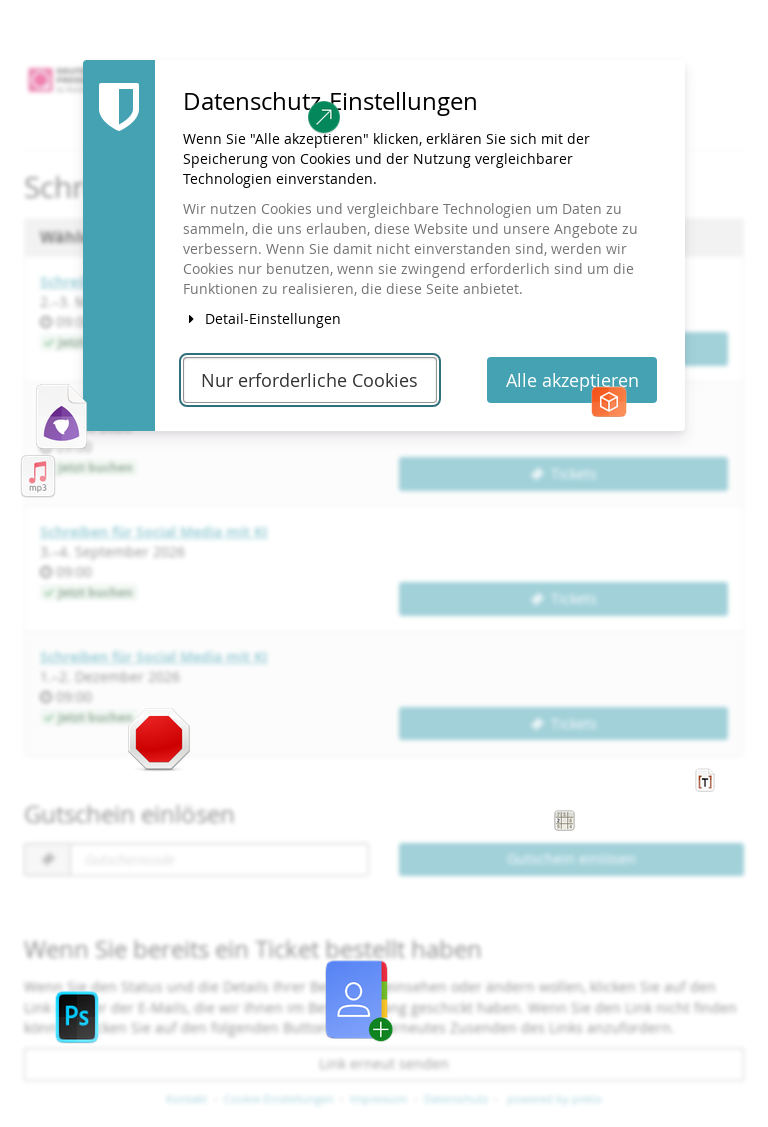 The width and height of the screenshot is (768, 1127). What do you see at coordinates (356, 999) in the screenshot?
I see `create a new contact in address book` at bounding box center [356, 999].